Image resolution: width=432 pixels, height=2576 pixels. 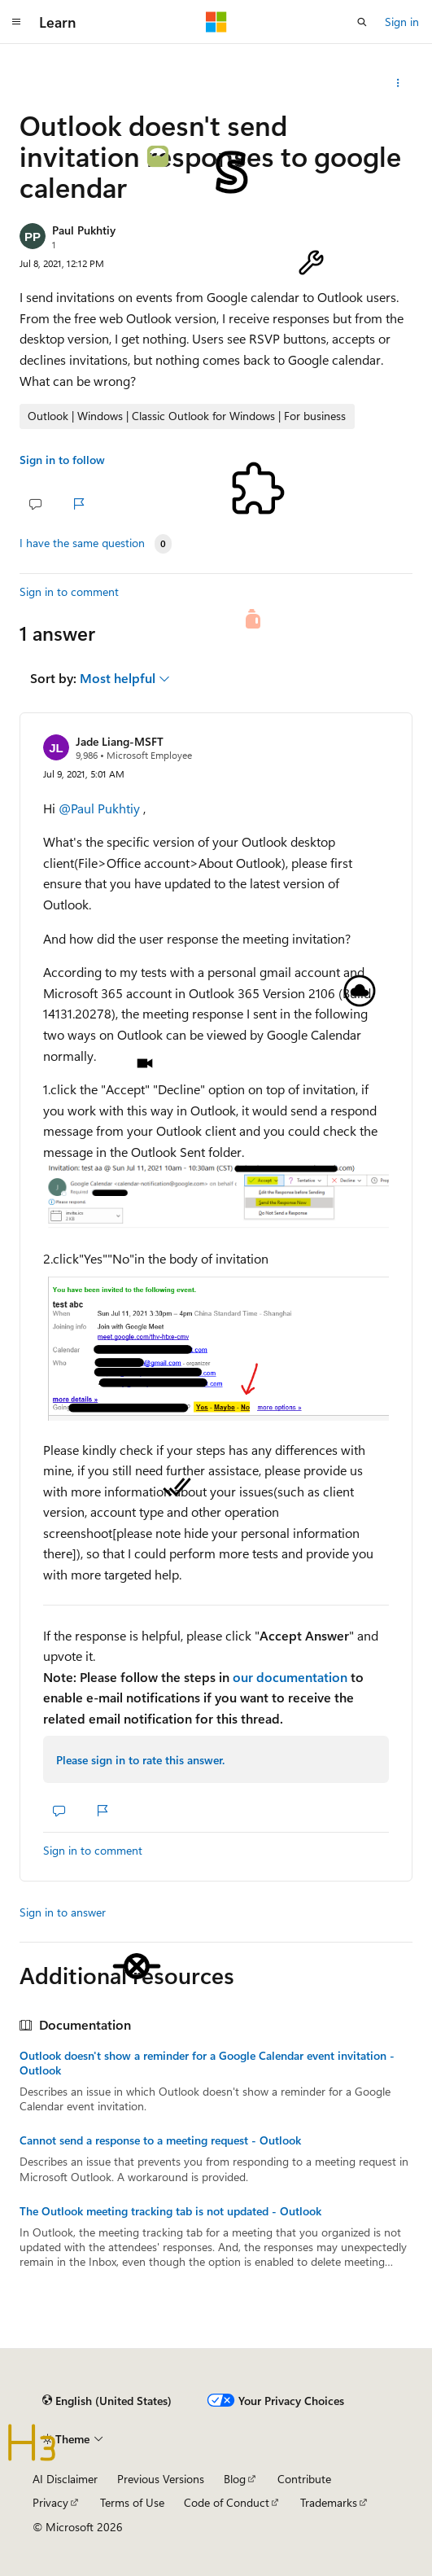 I want to click on connect to Stripe payment services, so click(x=230, y=172).